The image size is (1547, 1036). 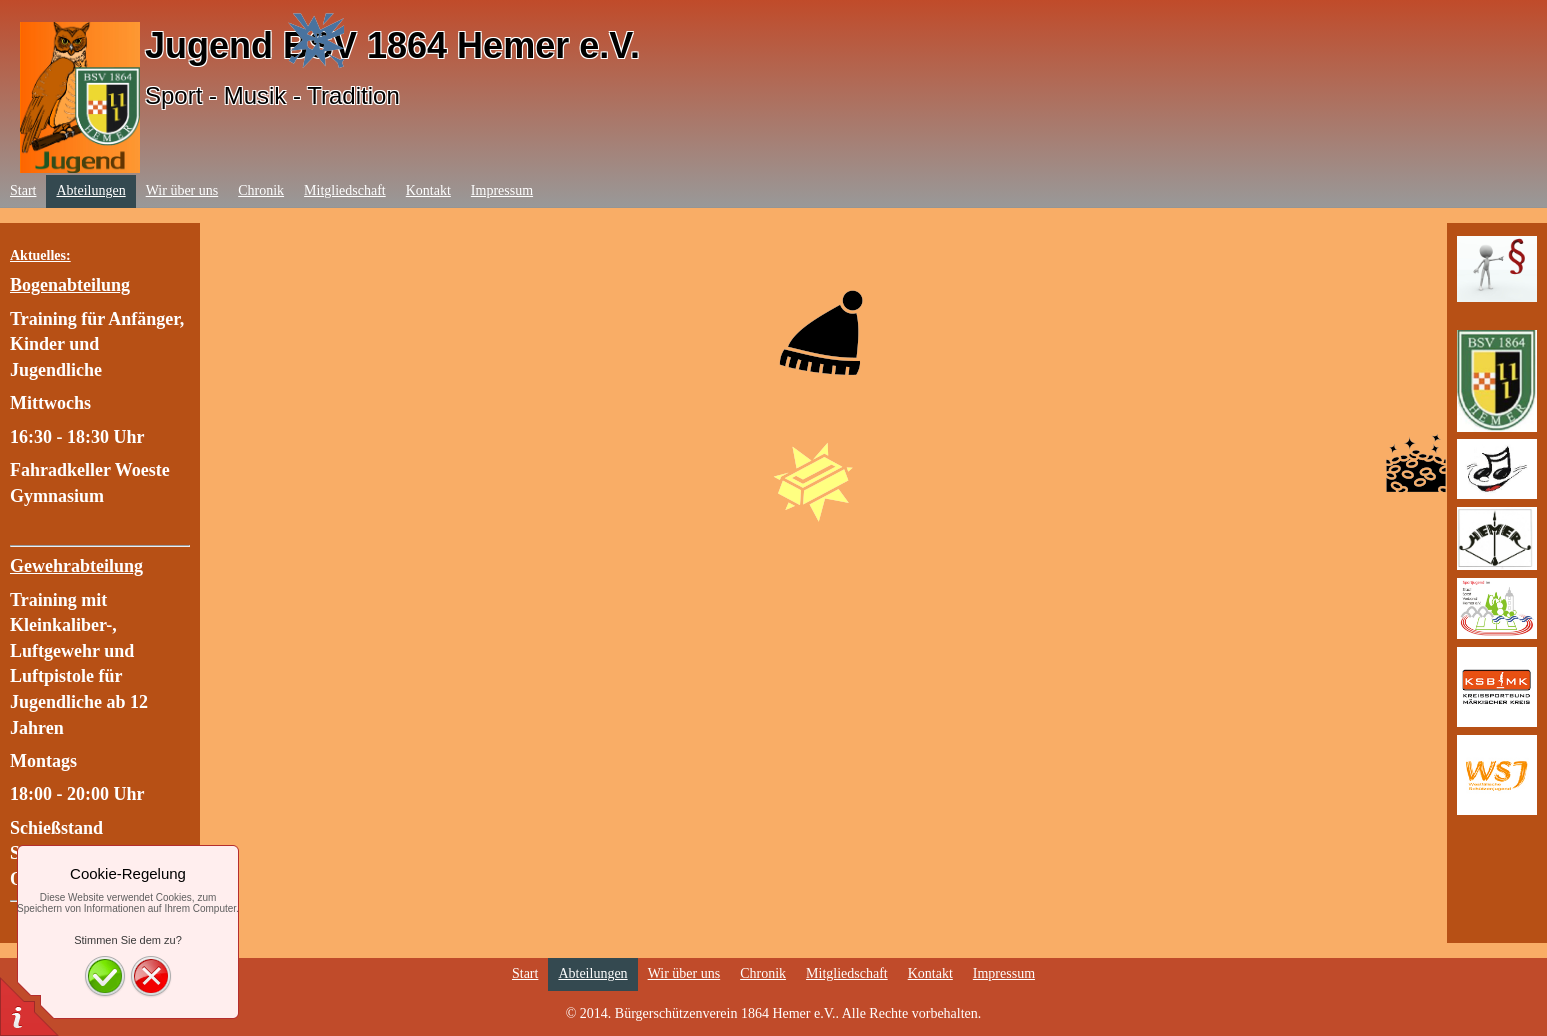 What do you see at coordinates (821, 333) in the screenshot?
I see `winter clothing or cold weather gear category` at bounding box center [821, 333].